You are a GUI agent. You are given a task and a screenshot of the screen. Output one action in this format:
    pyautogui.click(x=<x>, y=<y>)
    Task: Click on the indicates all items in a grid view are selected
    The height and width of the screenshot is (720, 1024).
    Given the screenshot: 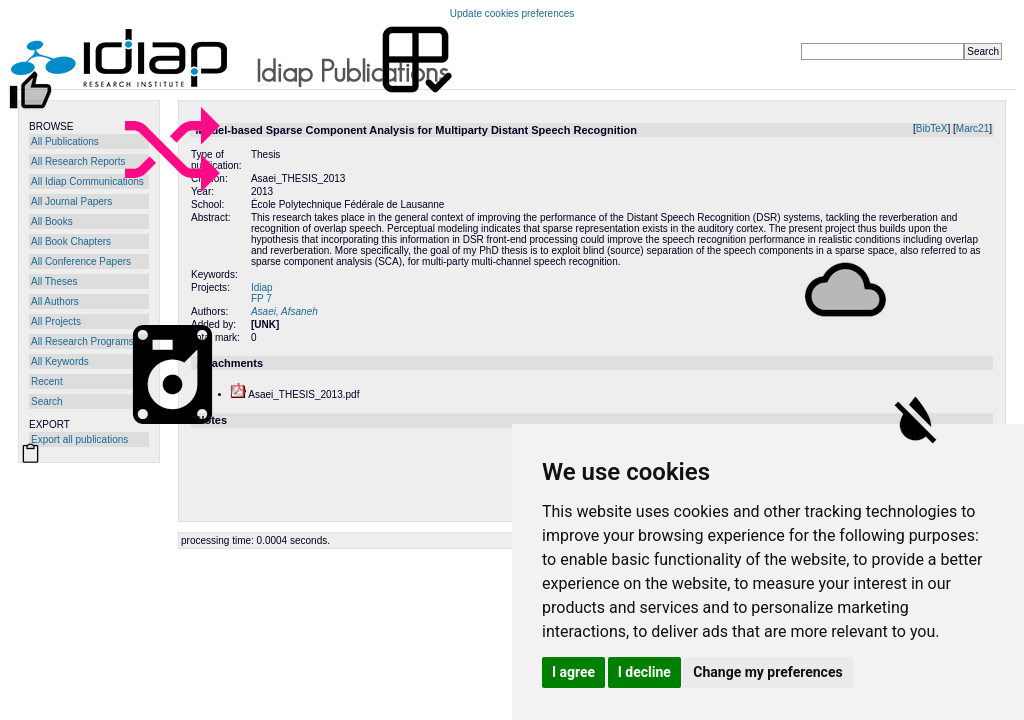 What is the action you would take?
    pyautogui.click(x=415, y=59)
    